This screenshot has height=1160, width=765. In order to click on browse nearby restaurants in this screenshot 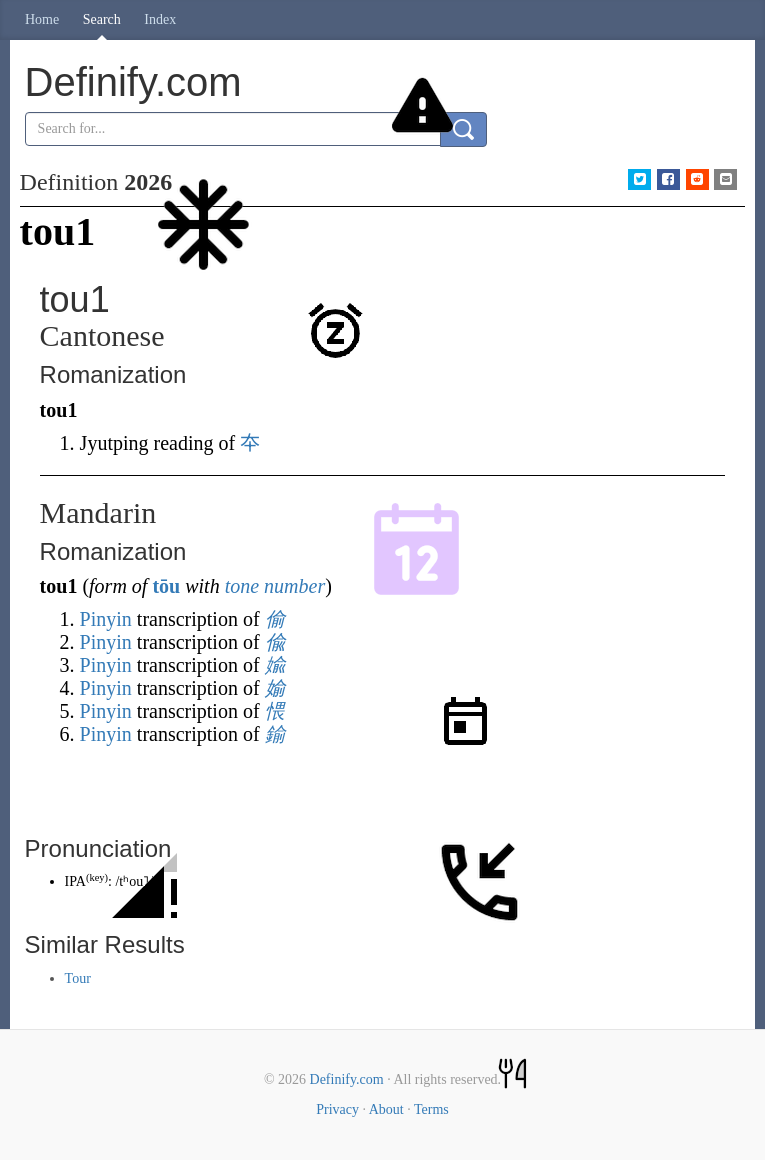, I will do `click(513, 1073)`.